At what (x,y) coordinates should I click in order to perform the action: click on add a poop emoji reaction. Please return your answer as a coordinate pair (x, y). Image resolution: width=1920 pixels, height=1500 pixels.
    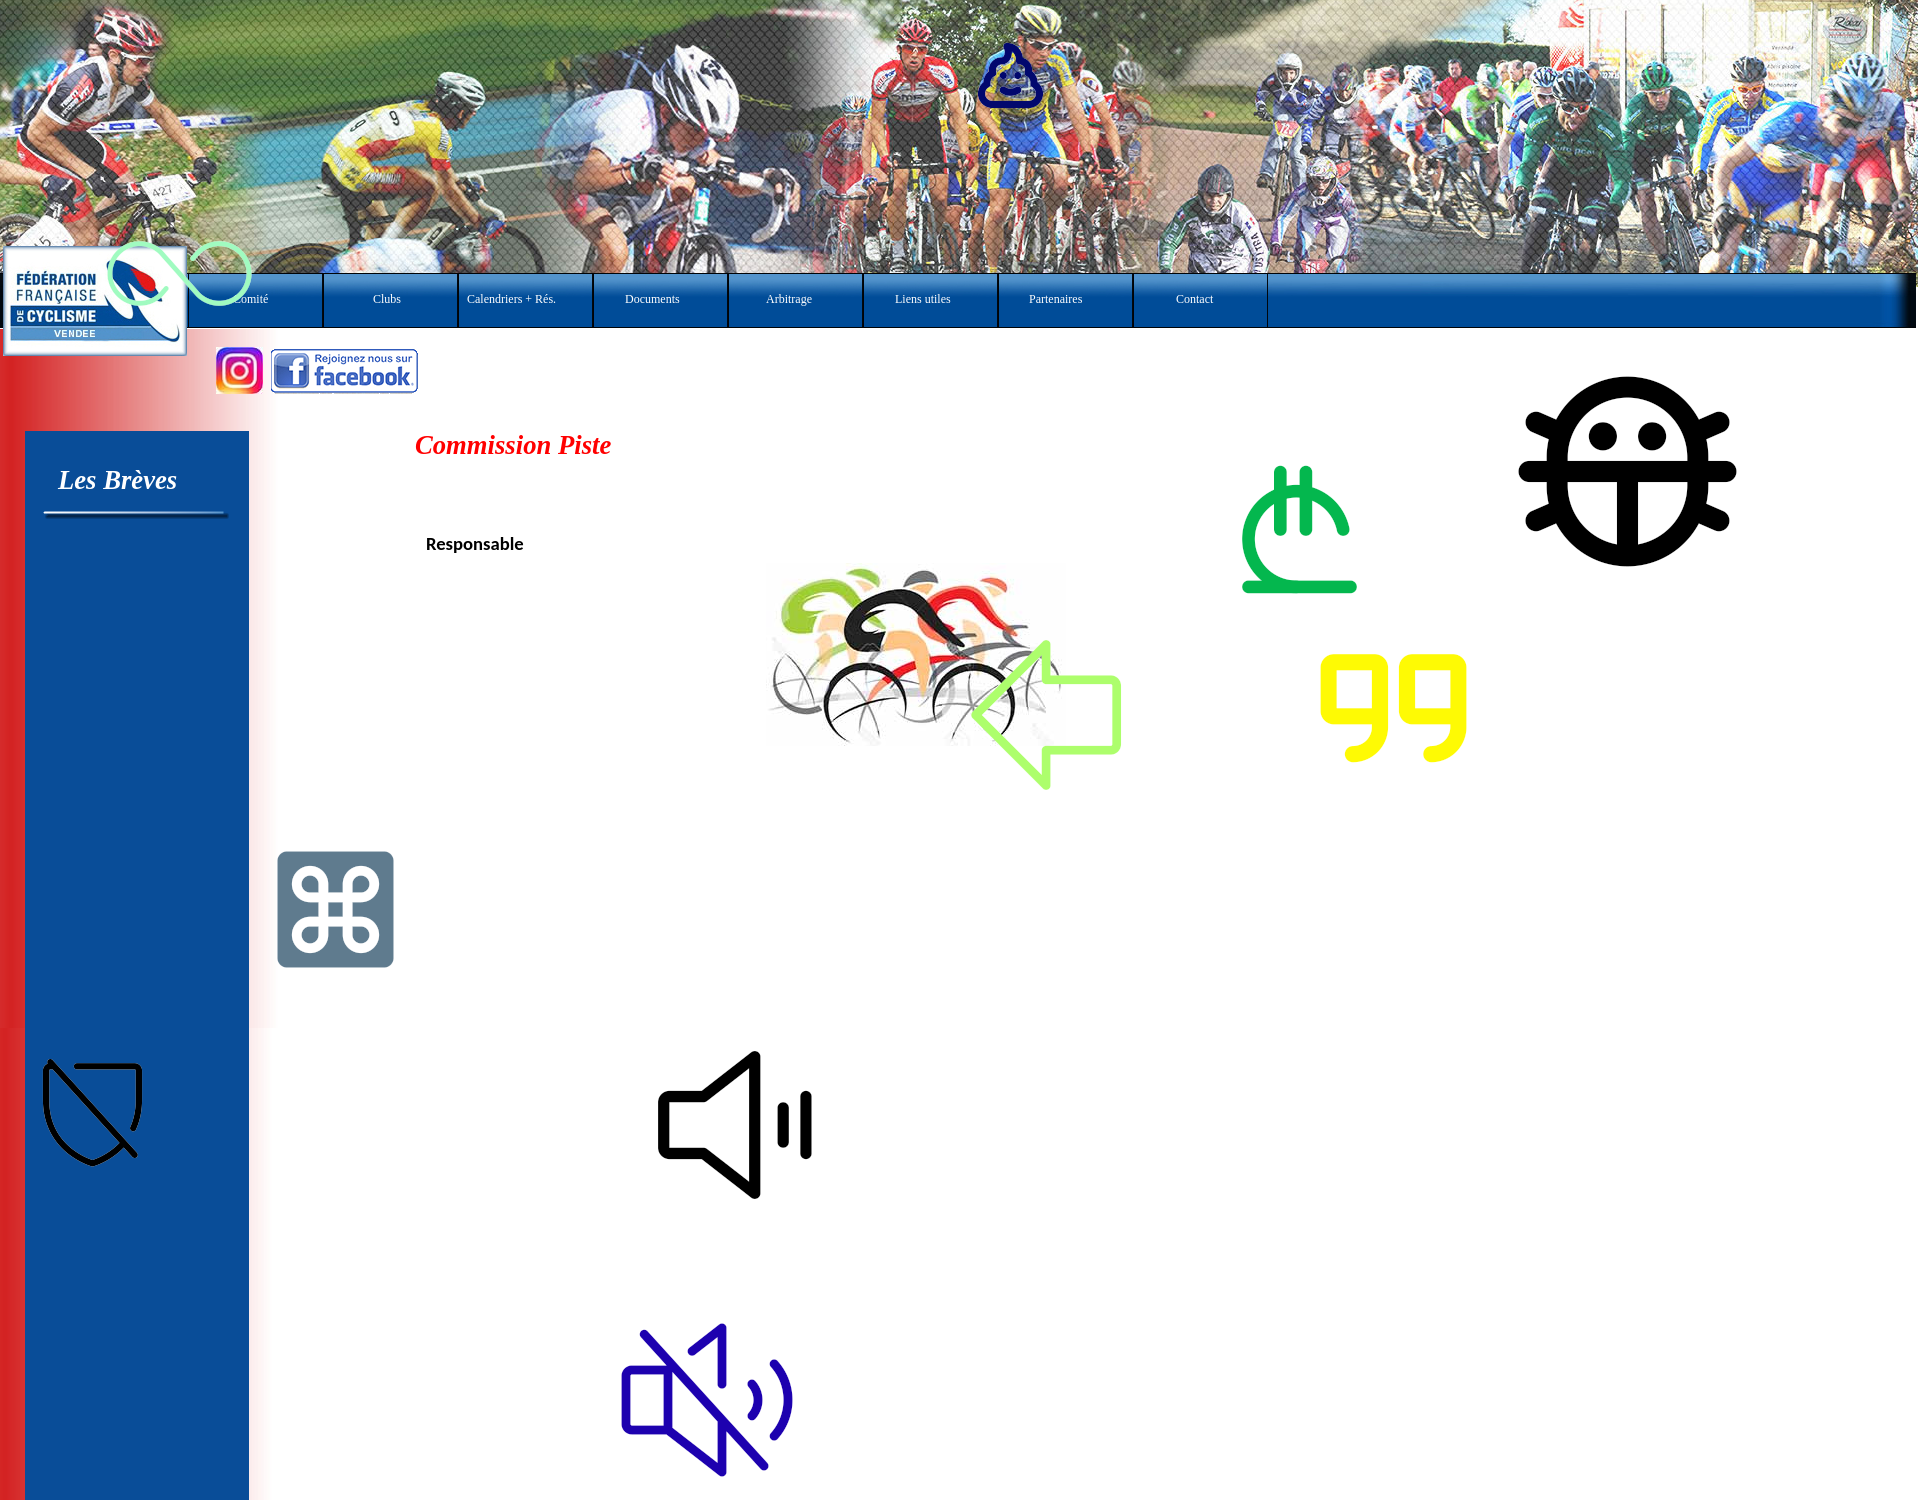
    Looking at the image, I should click on (1010, 75).